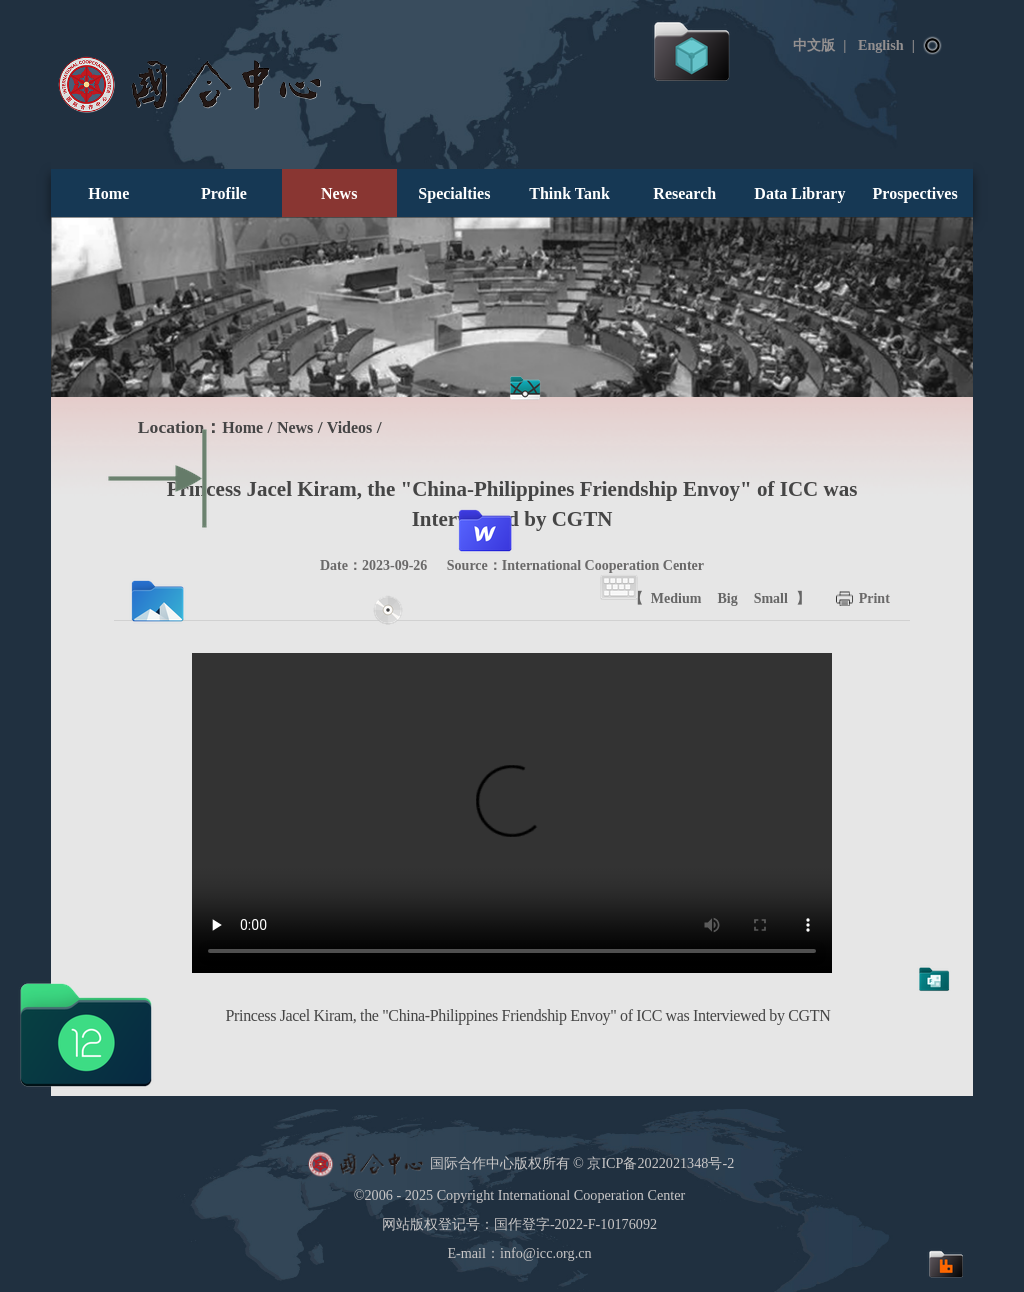 This screenshot has width=1024, height=1292. Describe the element at coordinates (388, 610) in the screenshot. I see `access DVD-RW drive or disc` at that location.